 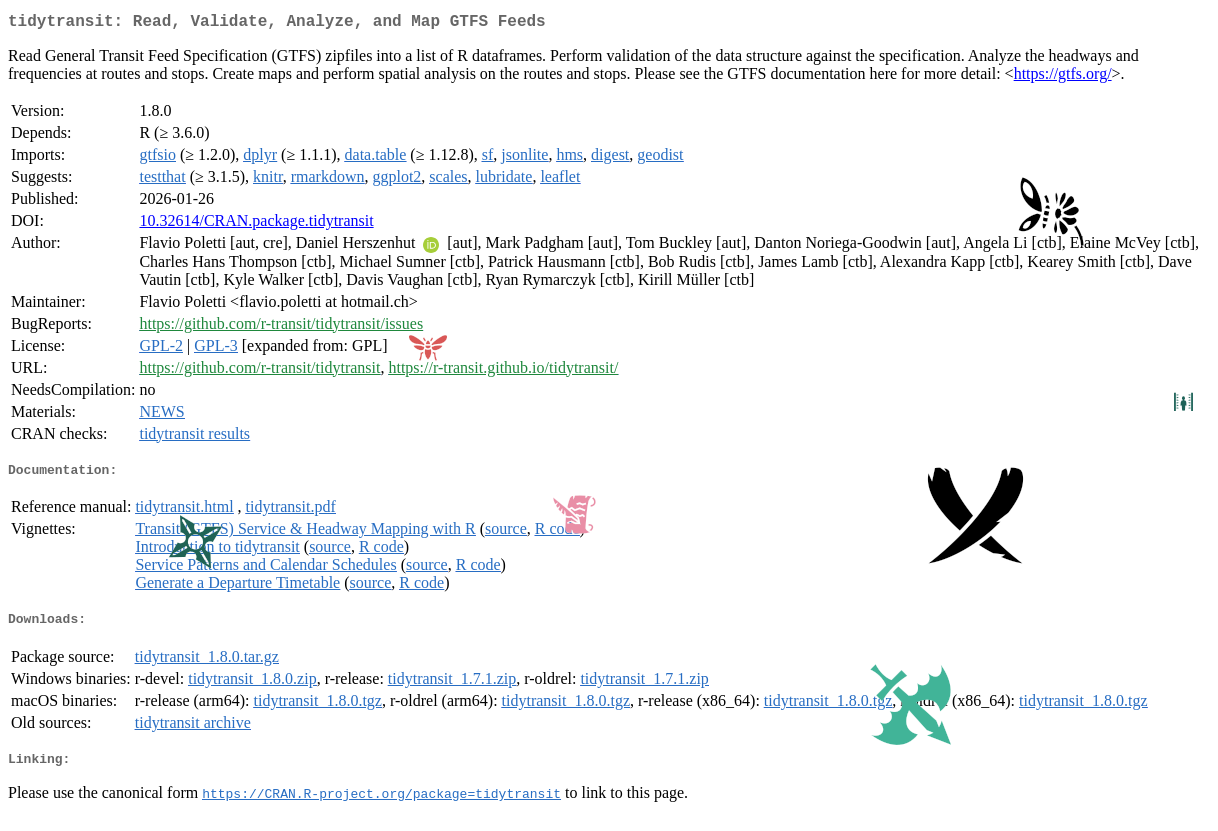 What do you see at coordinates (196, 542) in the screenshot?
I see `a ninja or stealth-themed game element` at bounding box center [196, 542].